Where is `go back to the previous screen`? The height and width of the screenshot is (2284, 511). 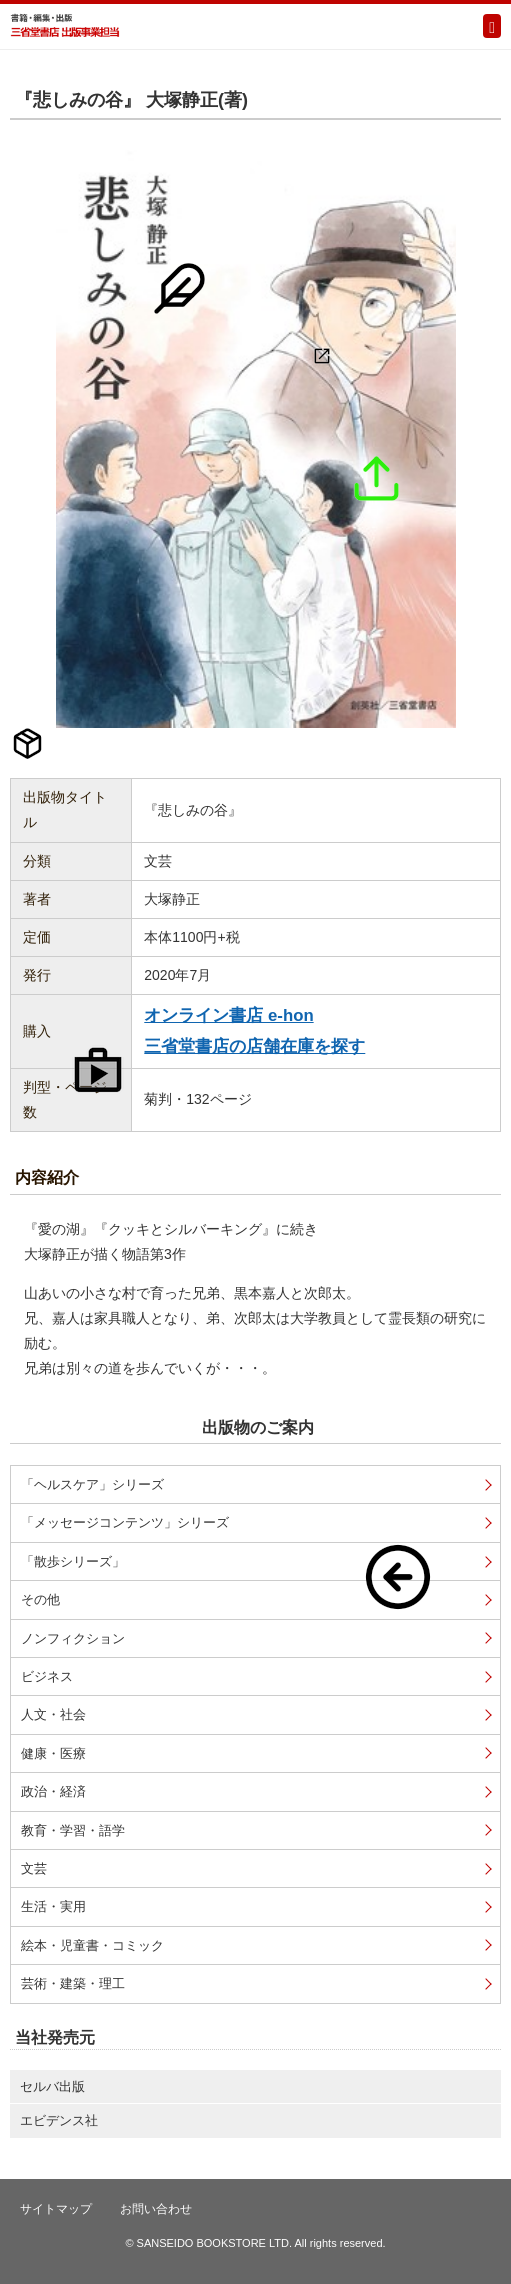 go back to the previous screen is located at coordinates (398, 1577).